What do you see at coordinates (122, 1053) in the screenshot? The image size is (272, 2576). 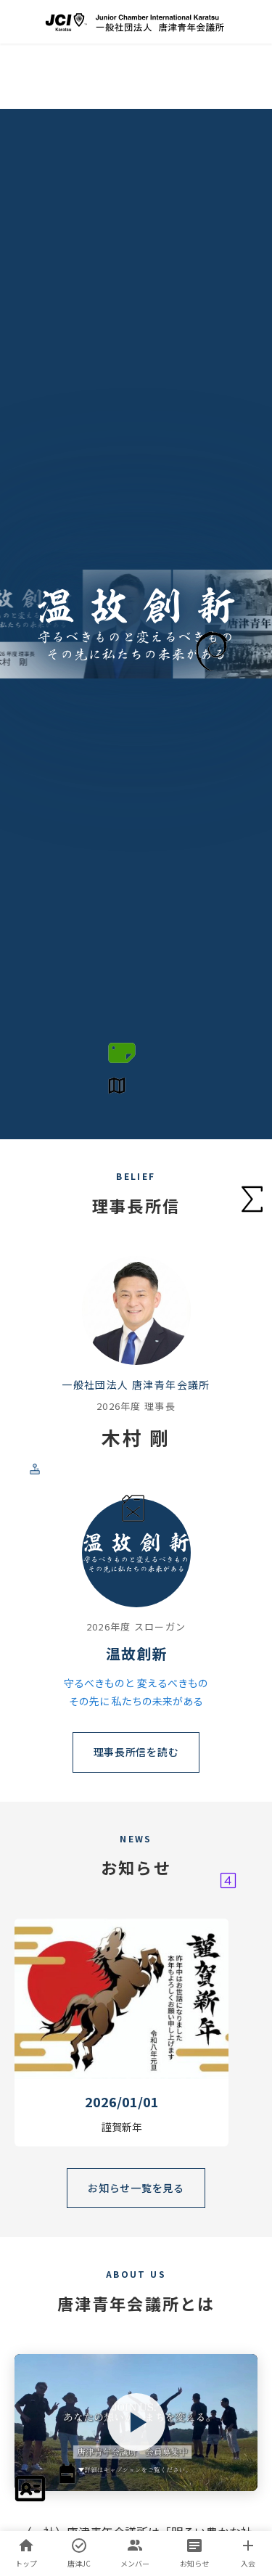 I see `indicates tarp or cover item` at bounding box center [122, 1053].